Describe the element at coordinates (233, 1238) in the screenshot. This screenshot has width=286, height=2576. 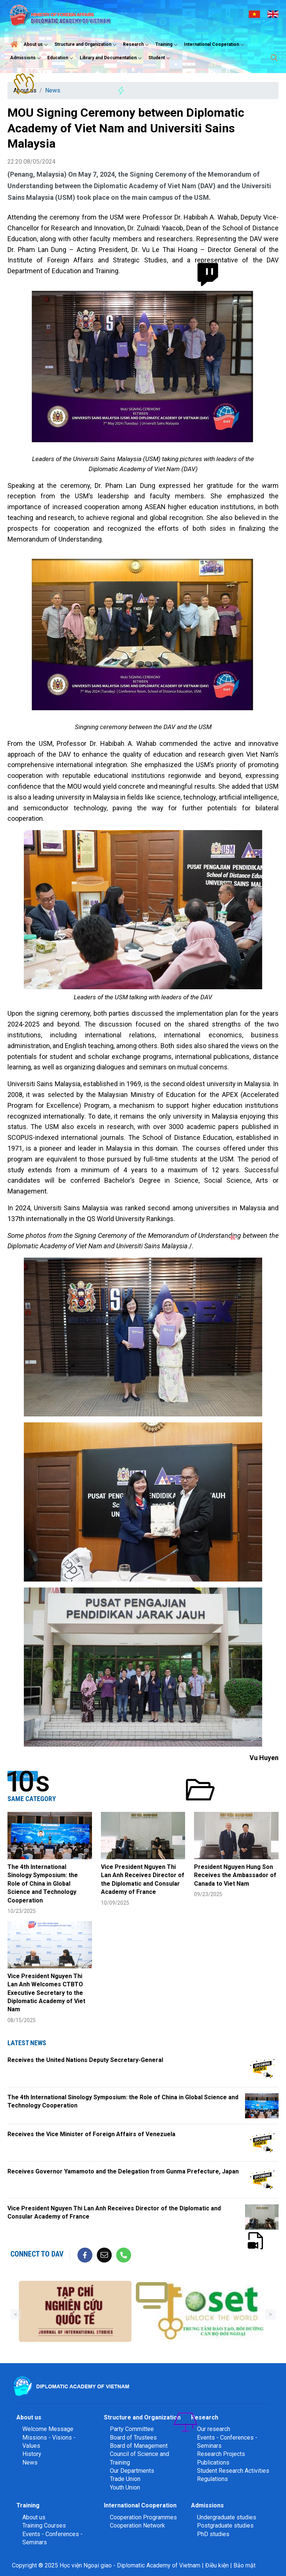
I see `access your library or book collection` at that location.